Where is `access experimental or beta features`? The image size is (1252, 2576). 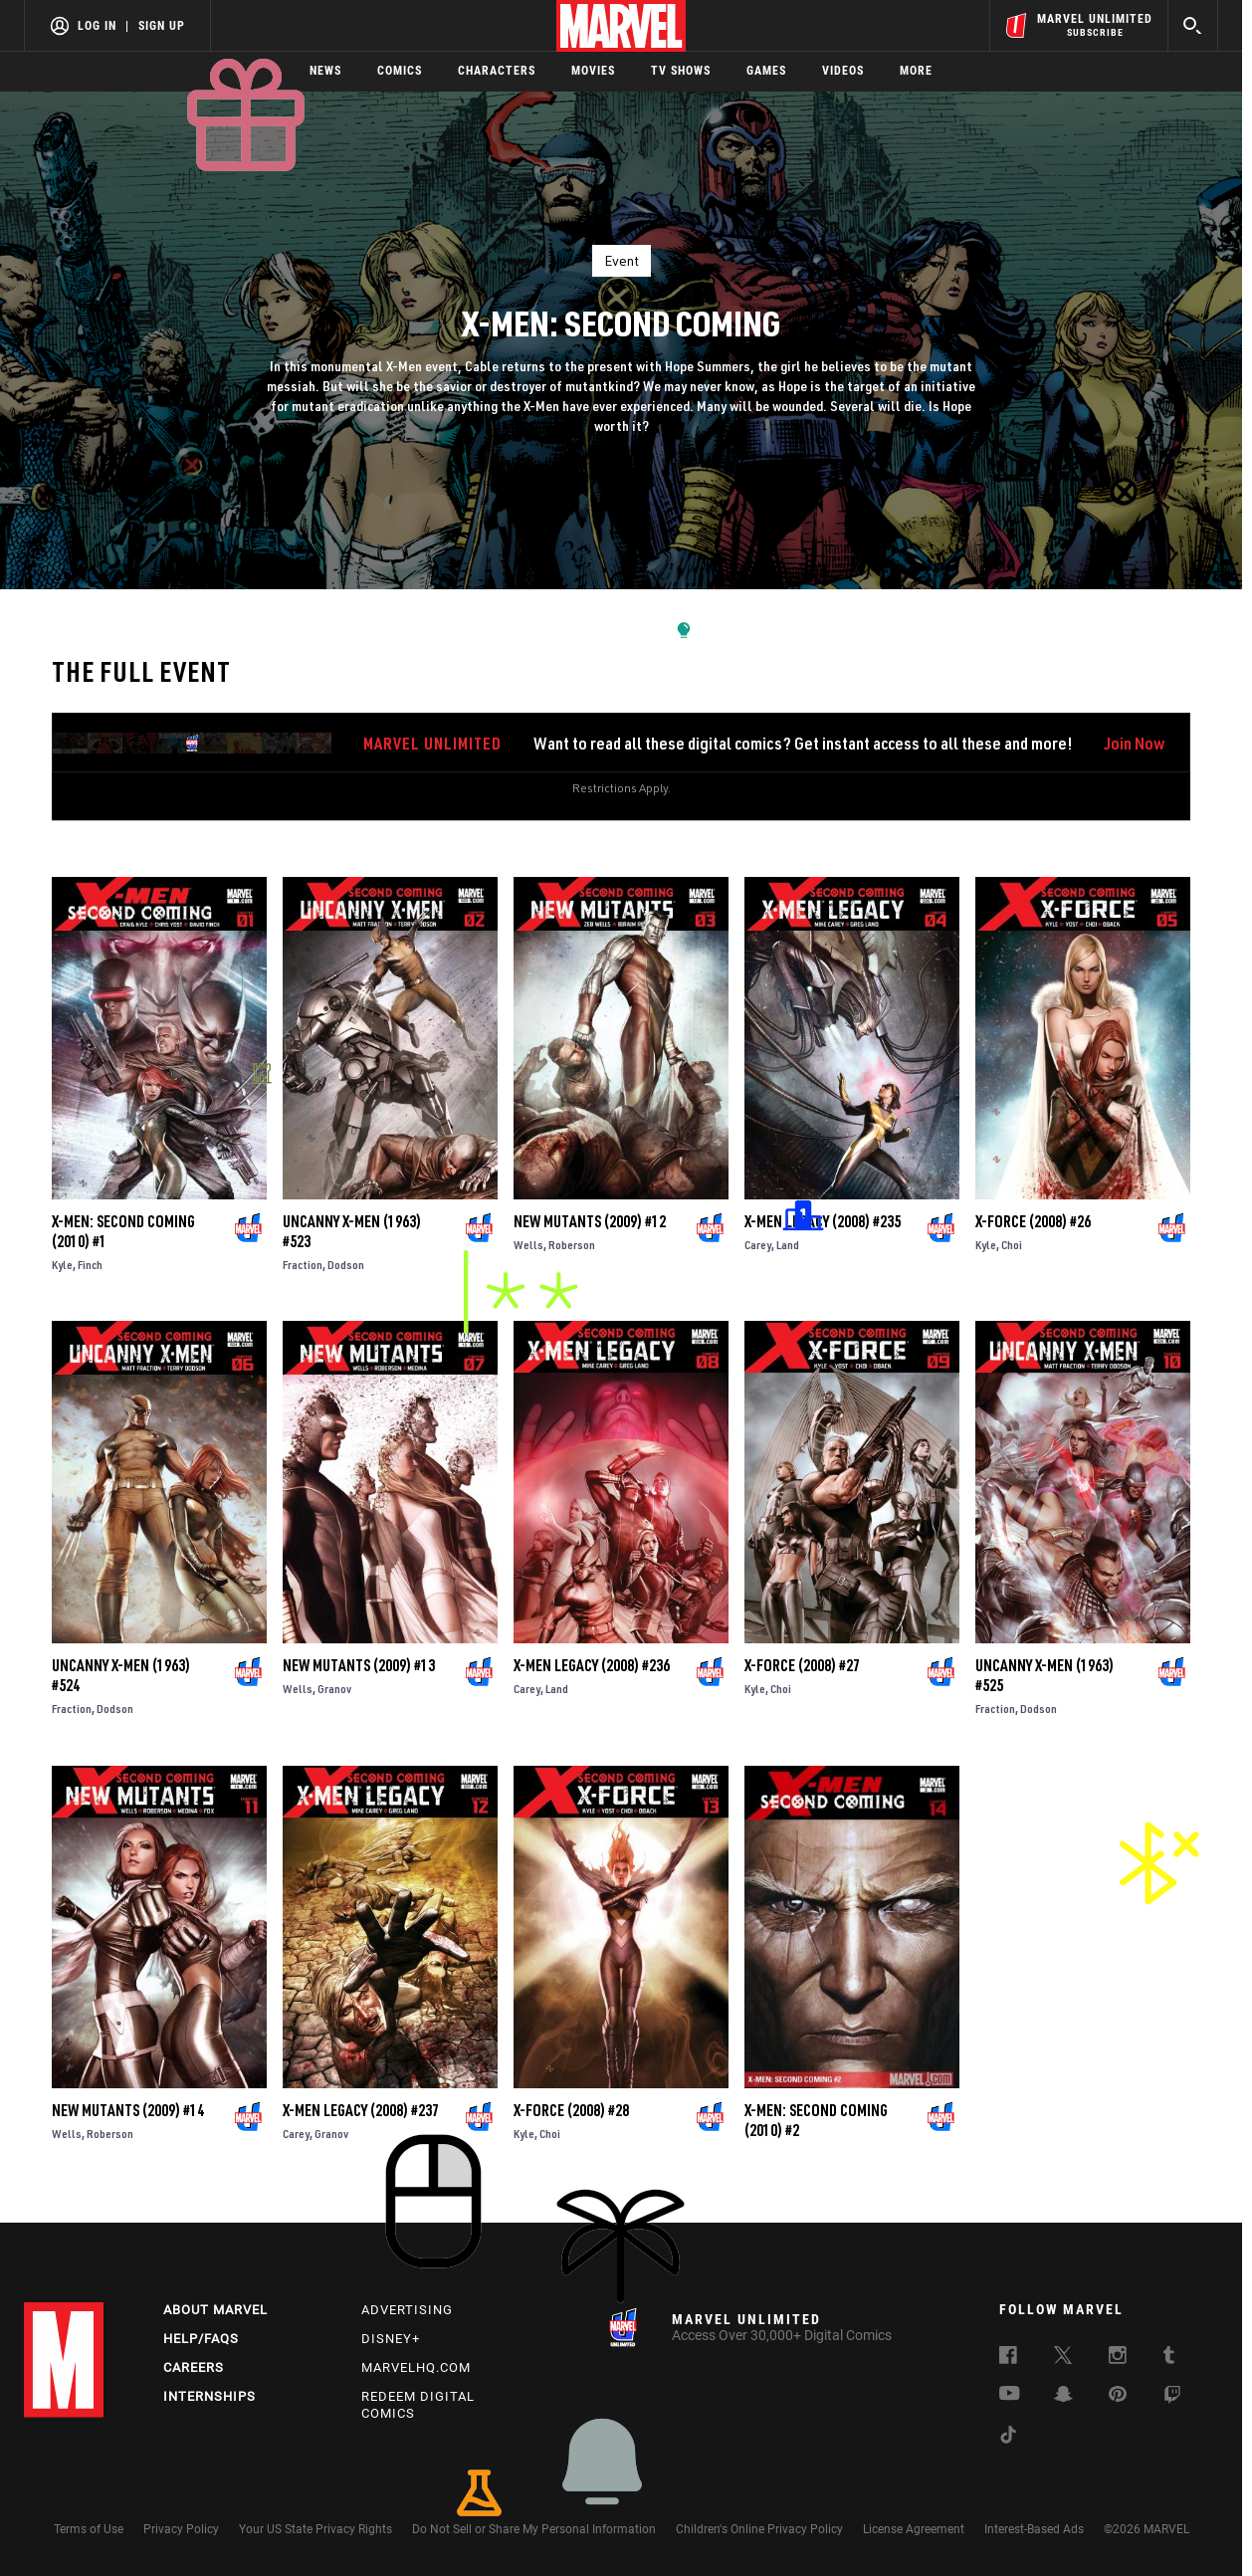
access experimental or beta features is located at coordinates (479, 2493).